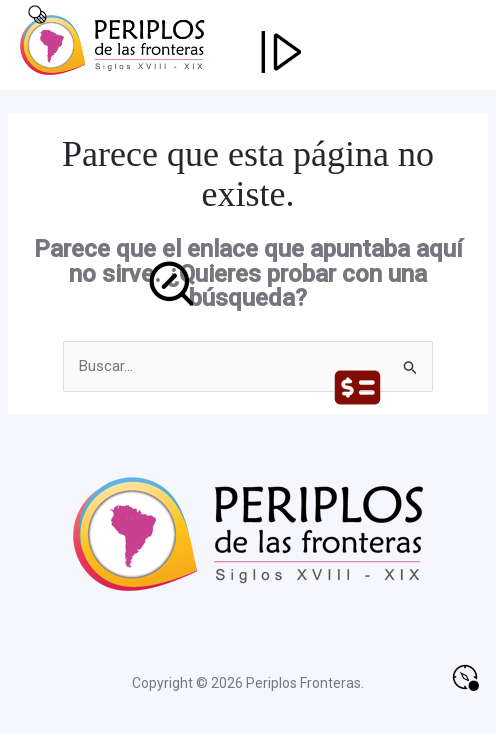 The width and height of the screenshot is (496, 733). I want to click on view or manage payment methods, so click(357, 387).